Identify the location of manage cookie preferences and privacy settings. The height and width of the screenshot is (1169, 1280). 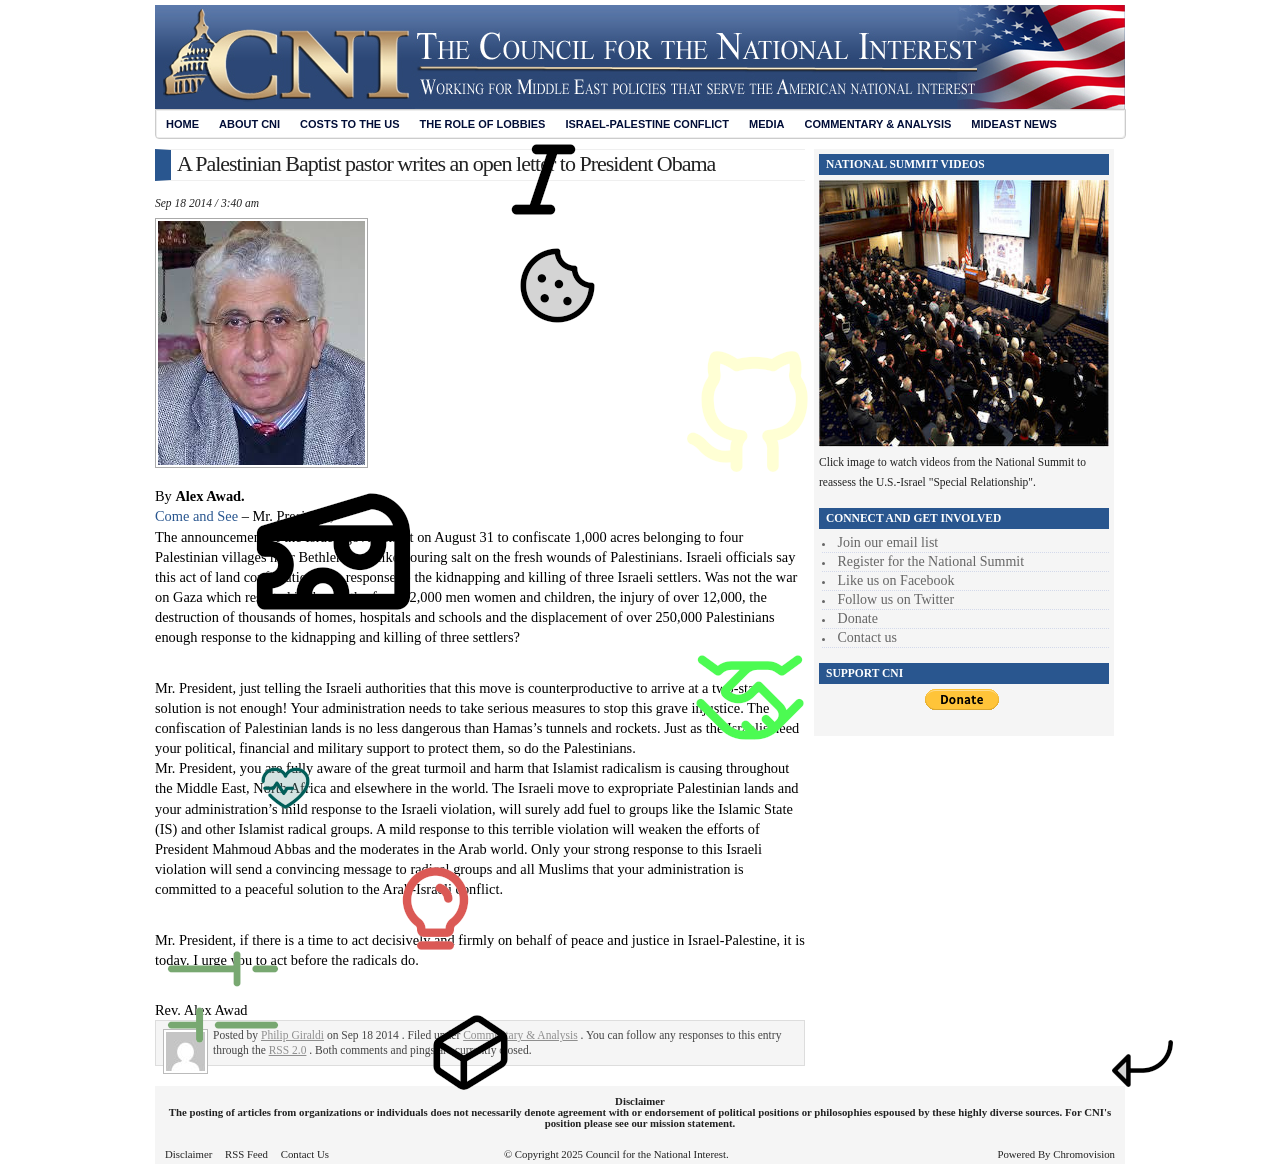
(557, 285).